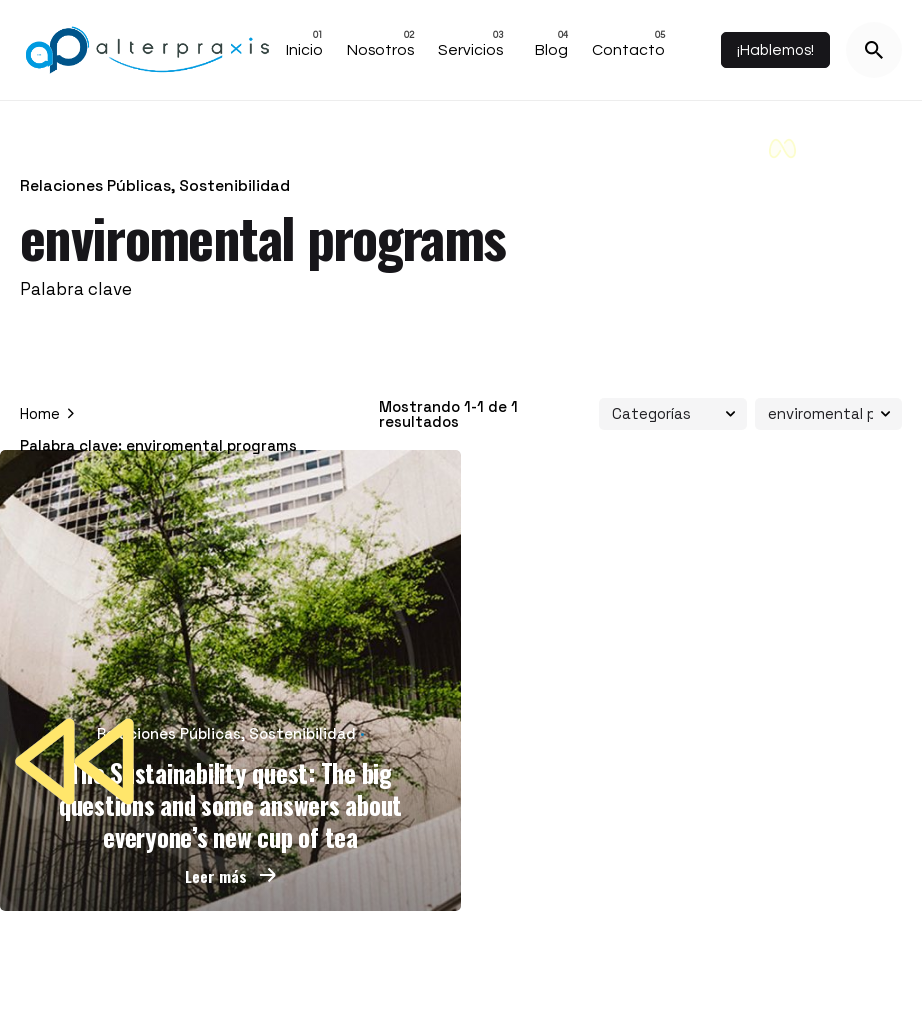  I want to click on Meta company logo, so click(782, 148).